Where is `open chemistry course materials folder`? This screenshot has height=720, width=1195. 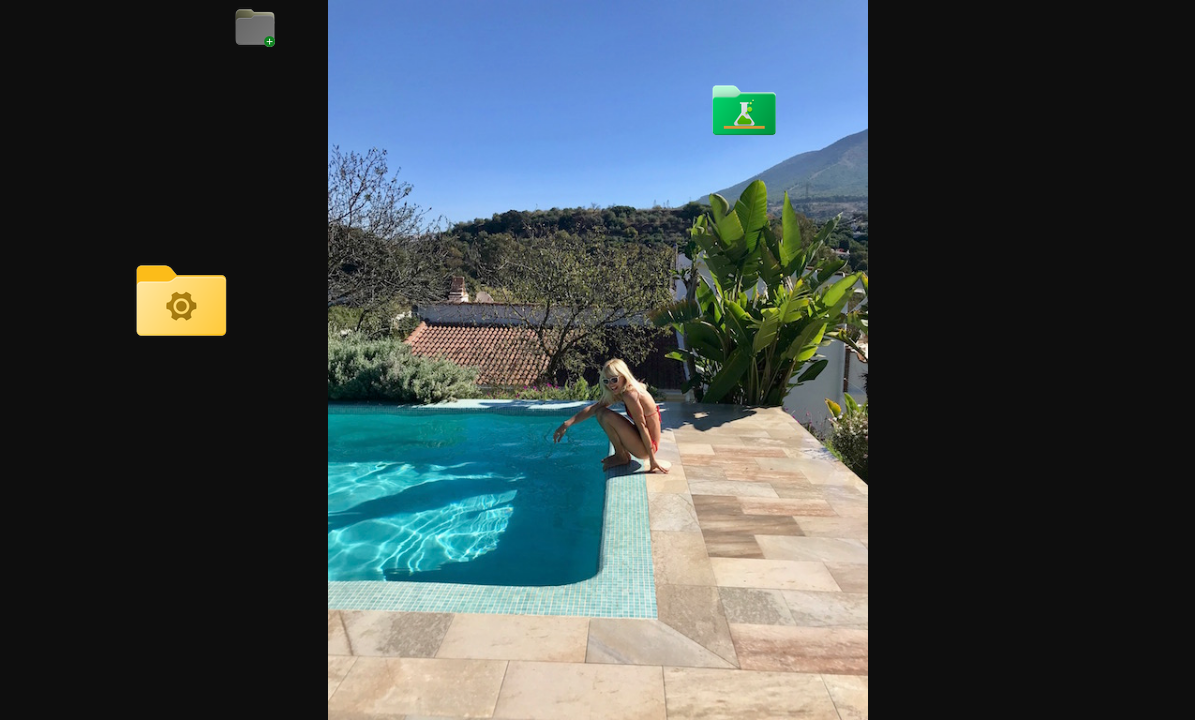
open chemistry course materials folder is located at coordinates (744, 112).